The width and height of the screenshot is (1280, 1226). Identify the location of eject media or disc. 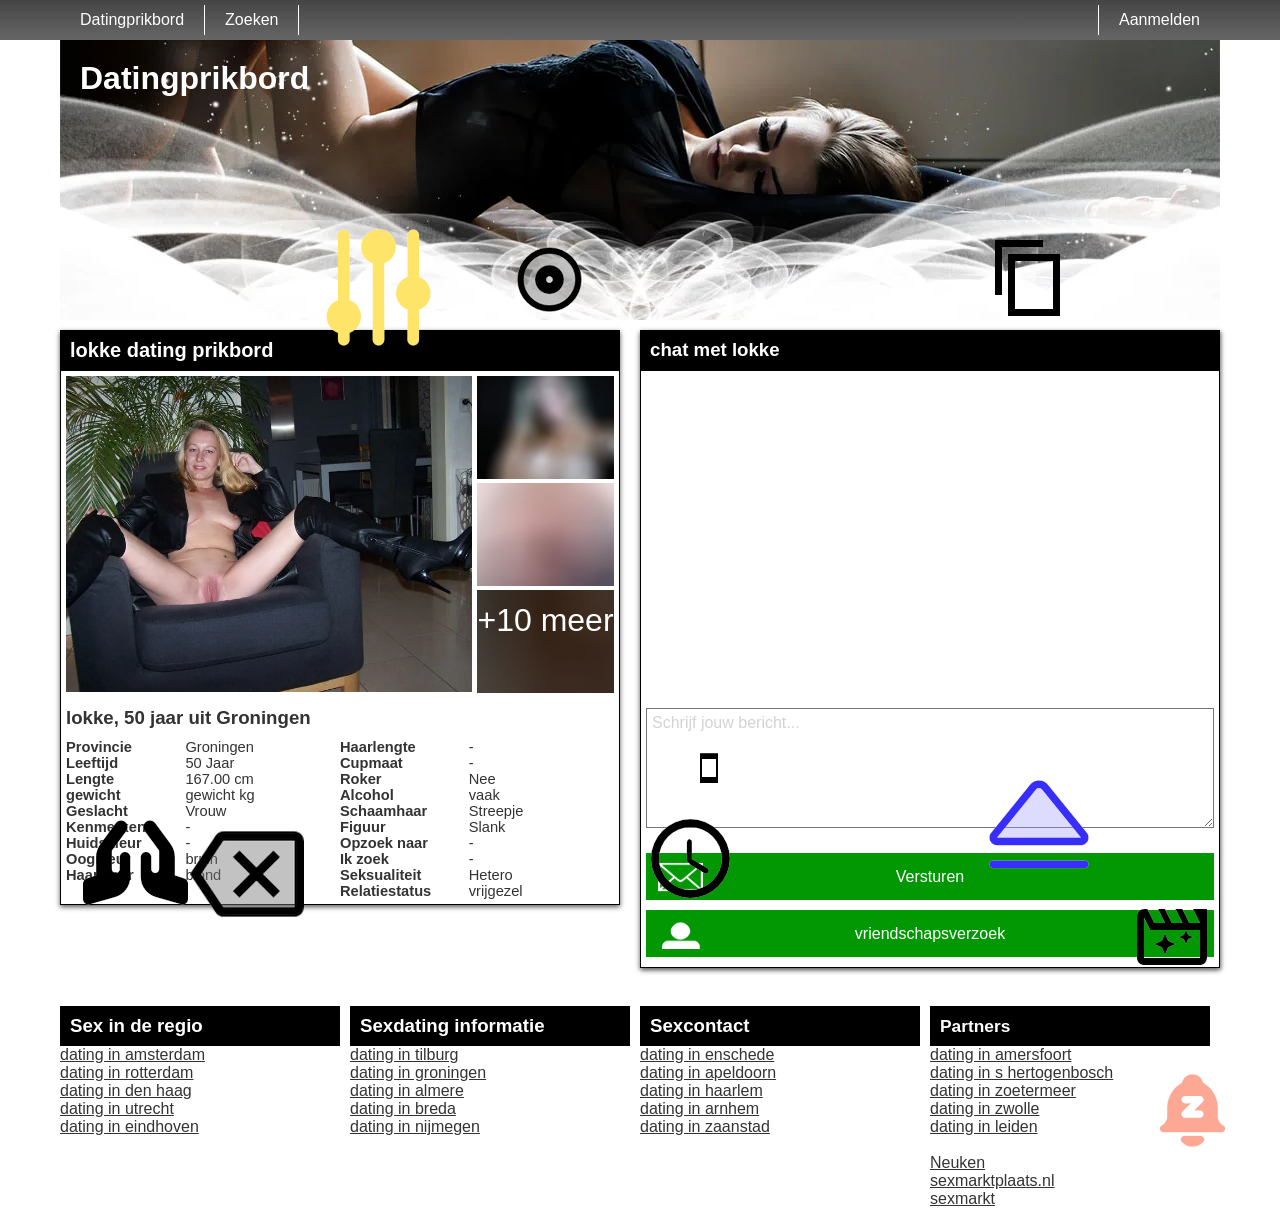
(1039, 830).